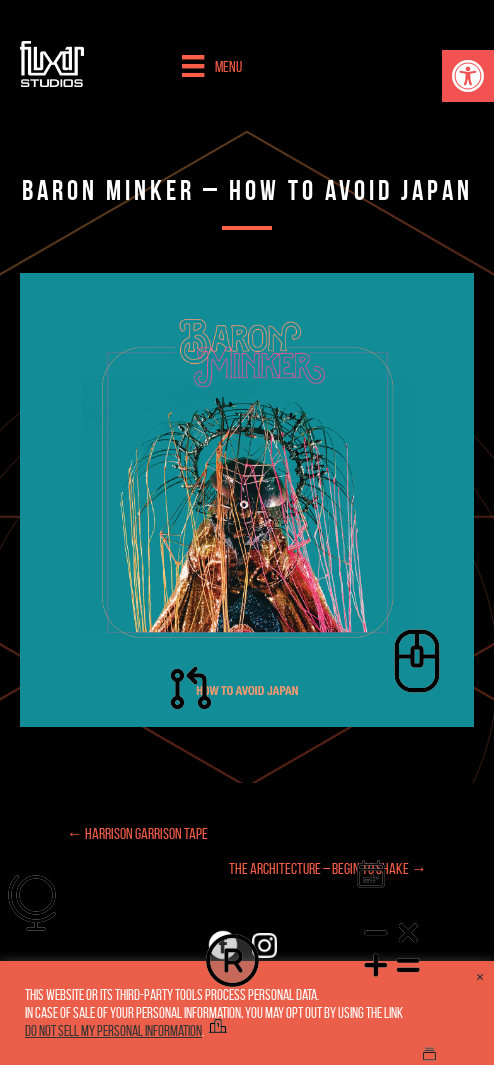 This screenshot has width=494, height=1065. I want to click on select a date range on the calendar, so click(371, 874).